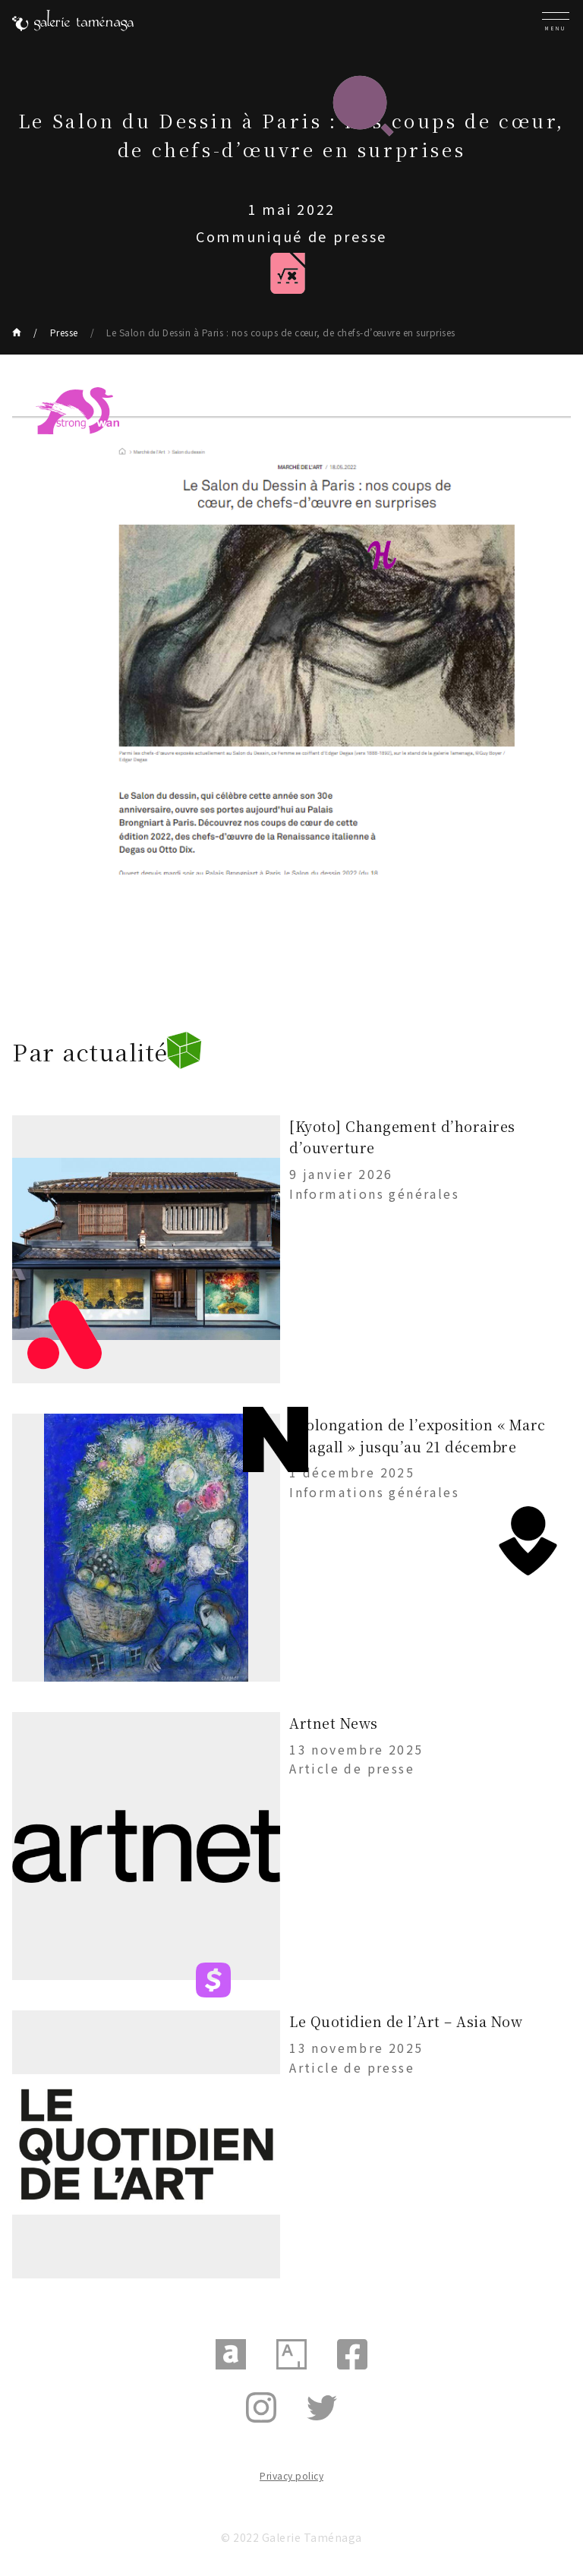 This screenshot has width=583, height=2576. Describe the element at coordinates (213, 1980) in the screenshot. I see `open Cash App` at that location.